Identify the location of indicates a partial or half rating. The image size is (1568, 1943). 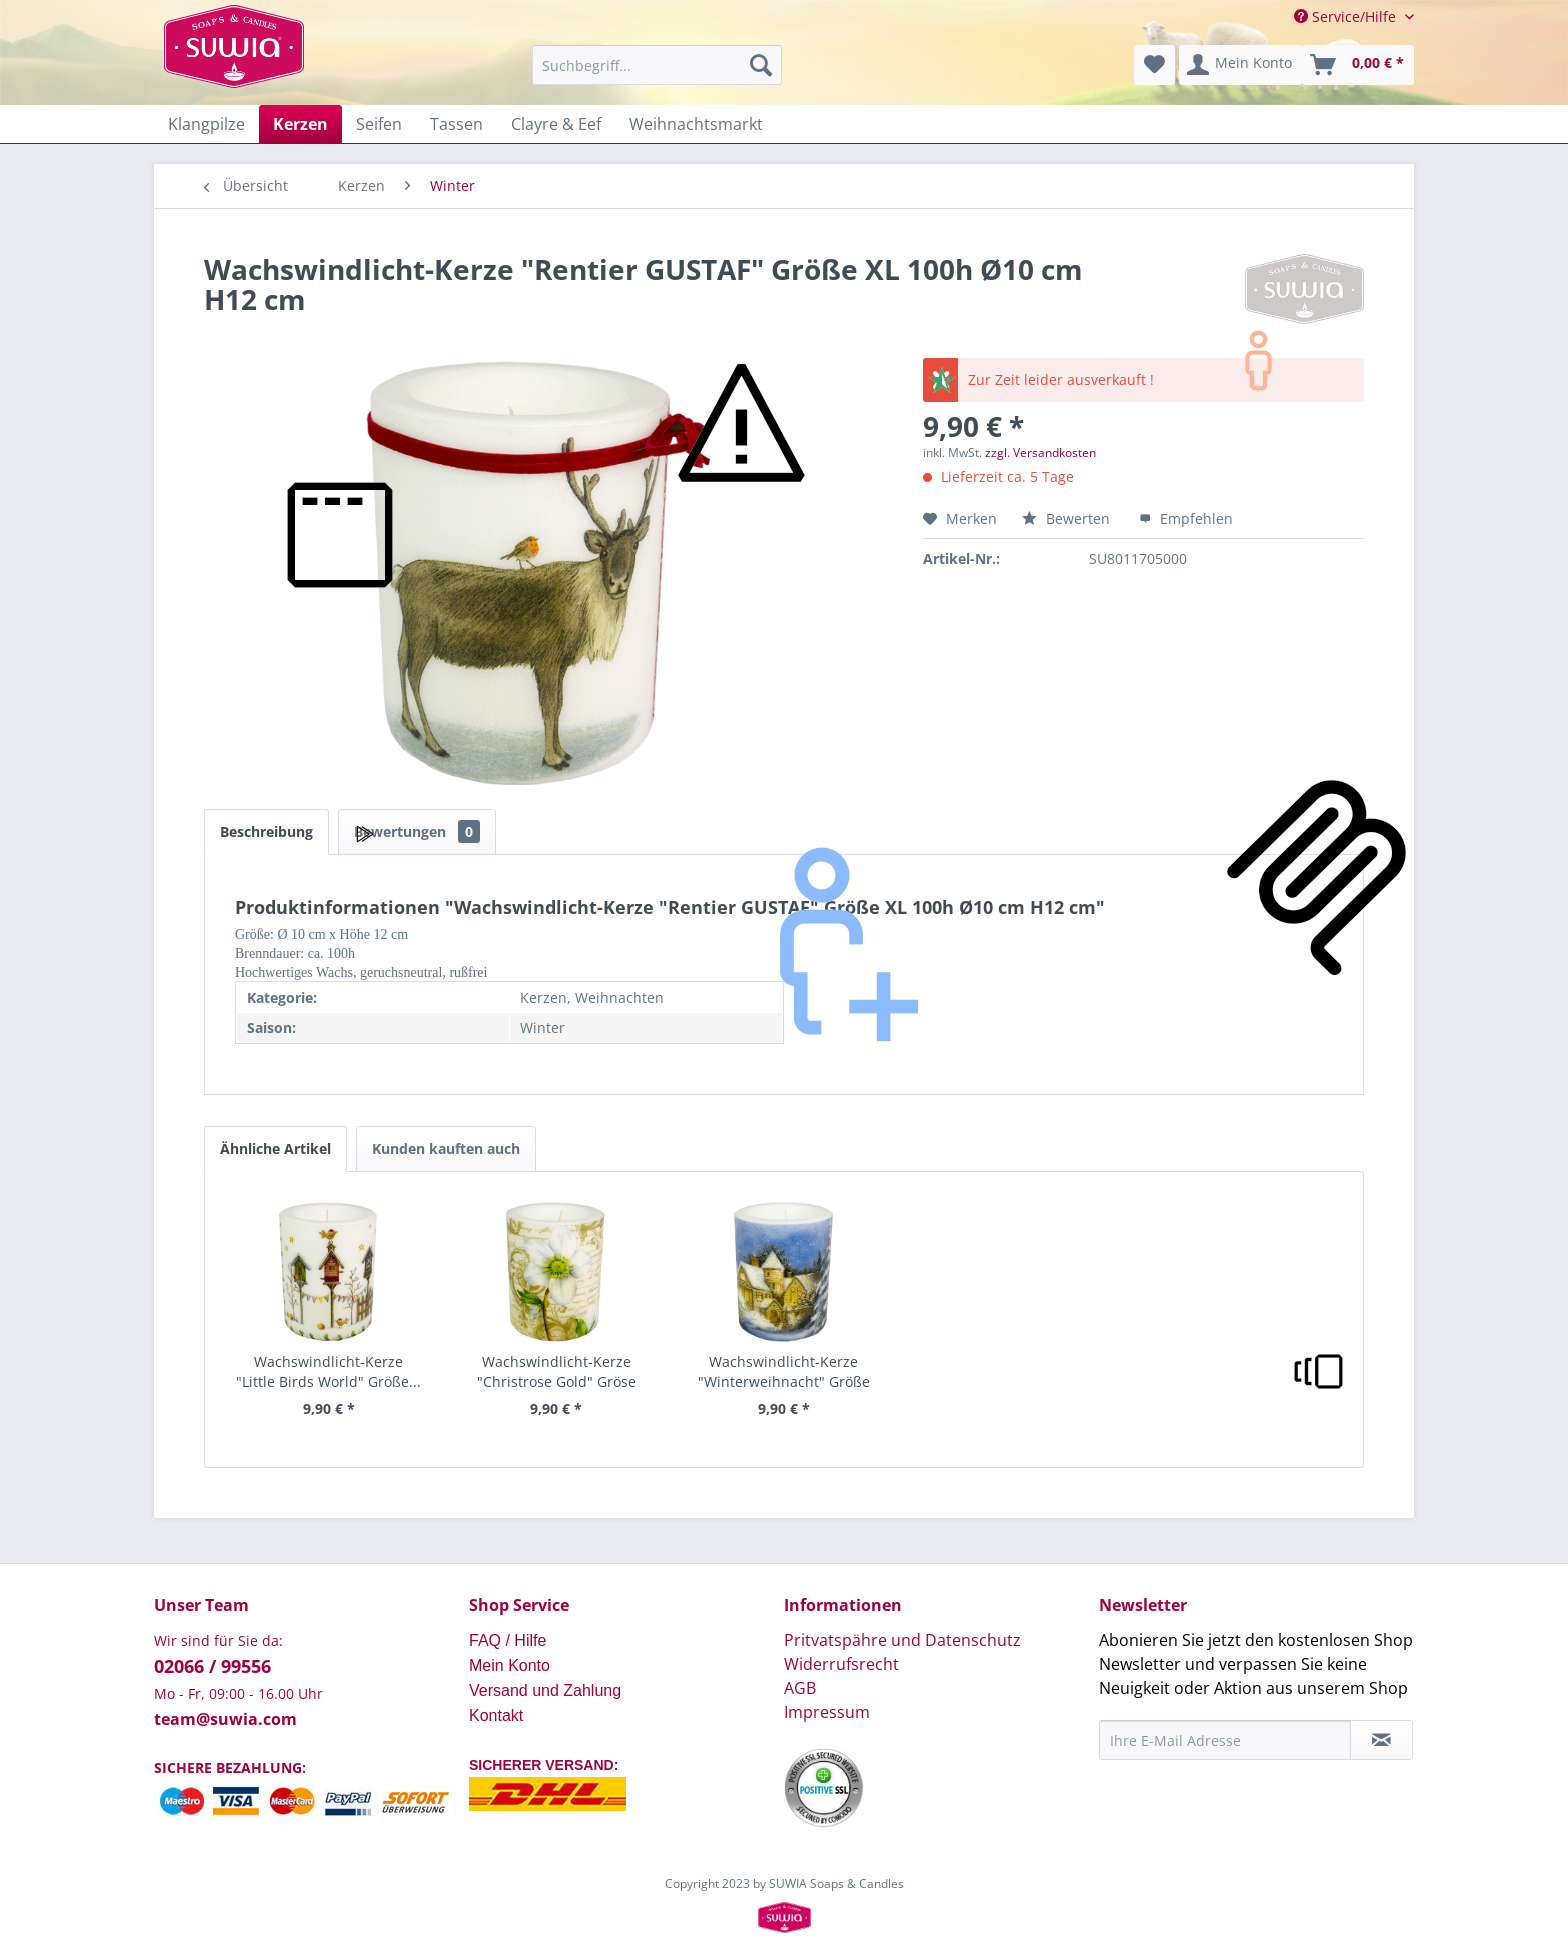
(942, 380).